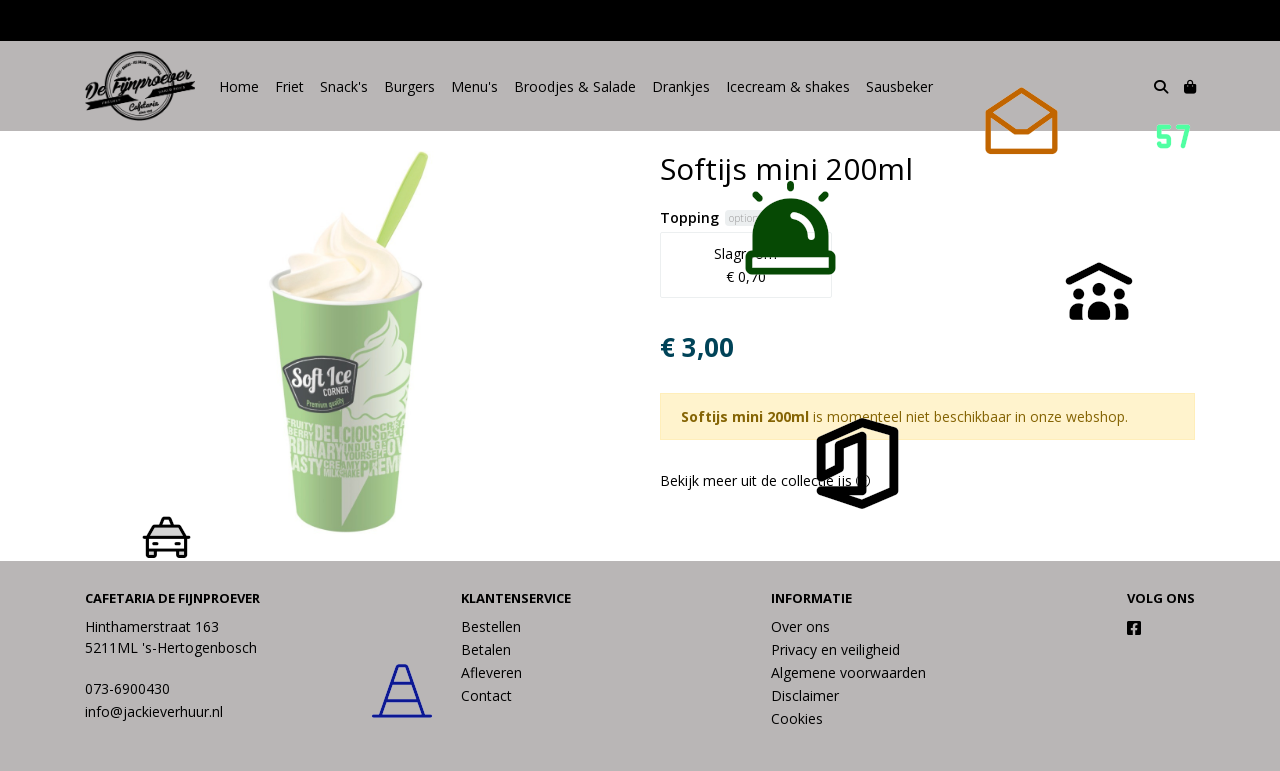  I want to click on request a taxi or ride service, so click(166, 540).